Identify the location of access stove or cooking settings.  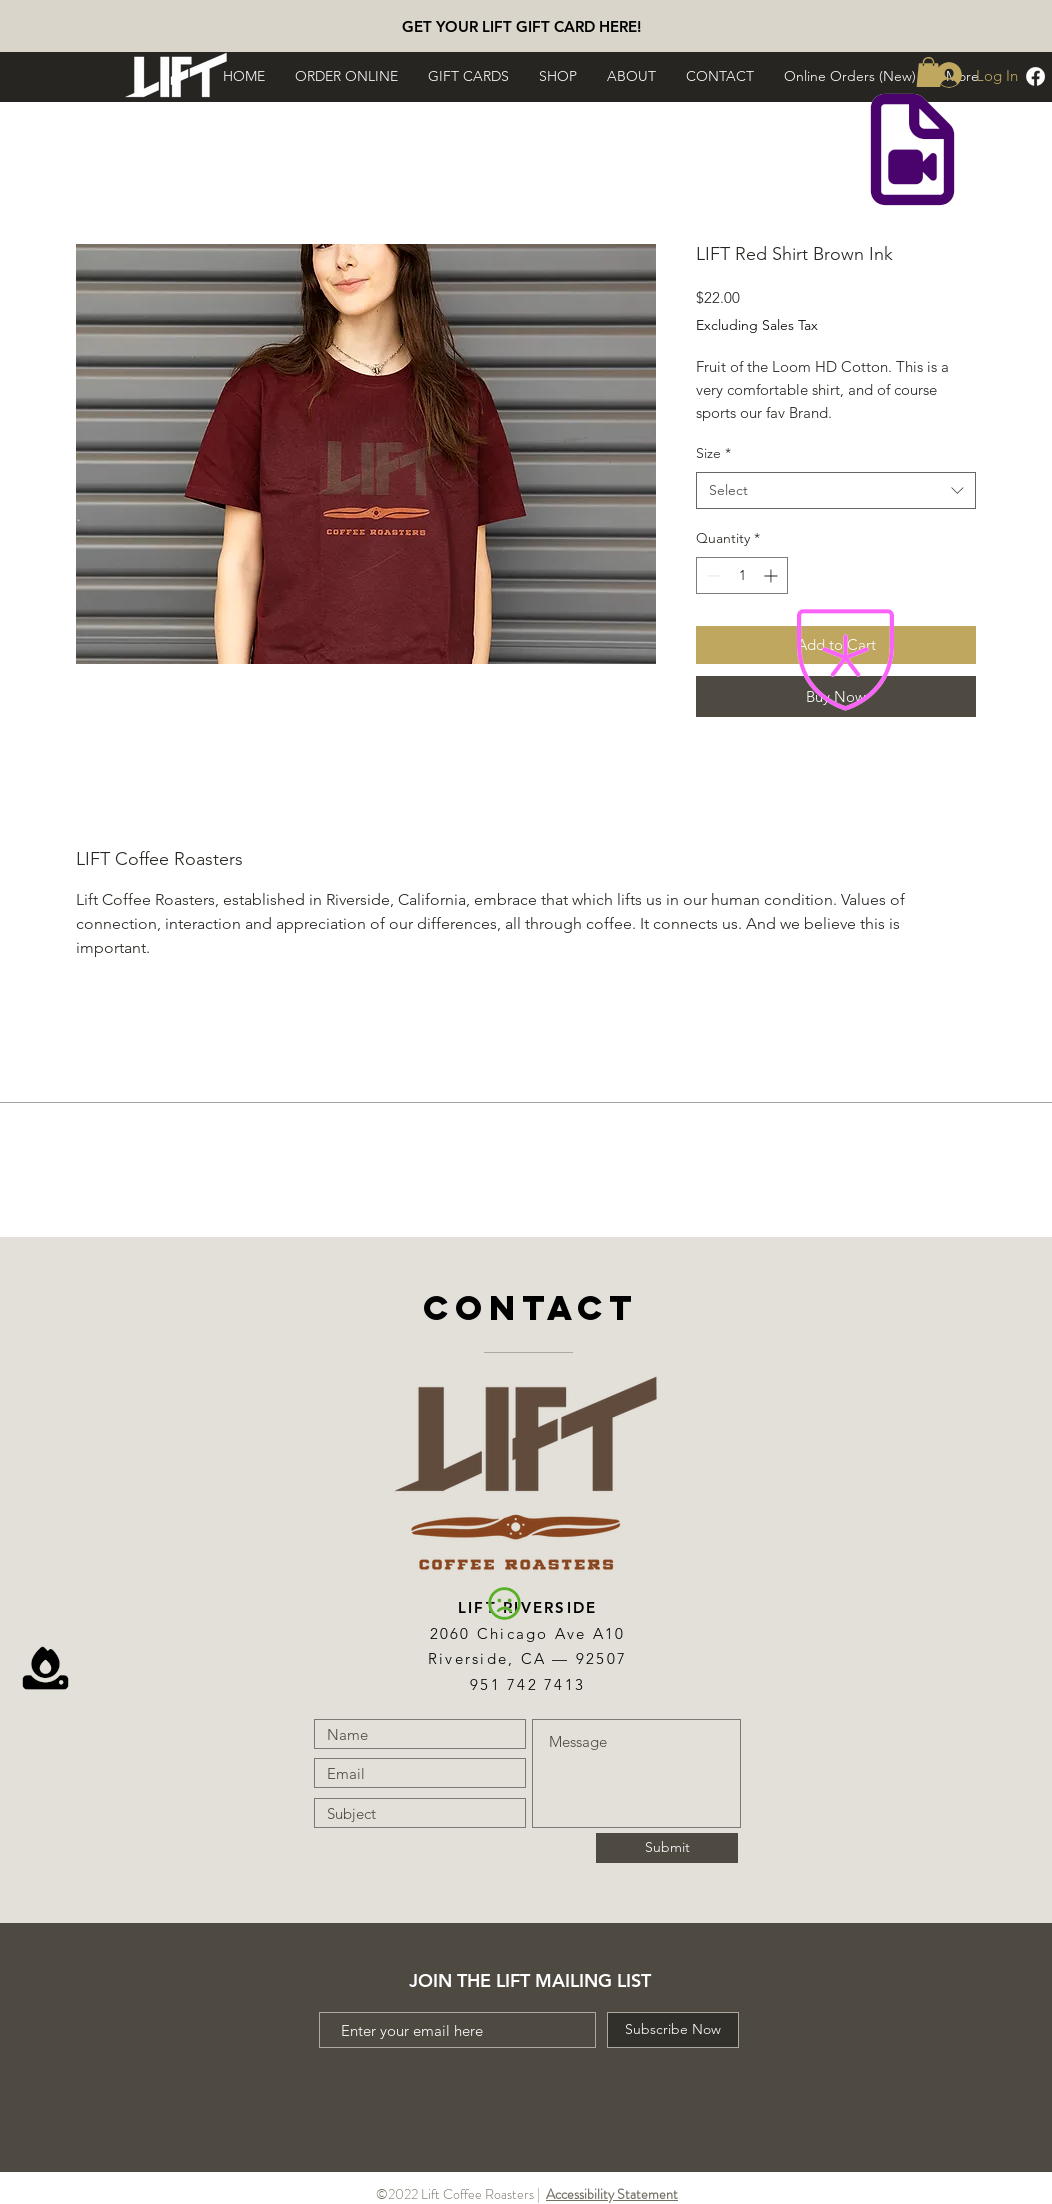
(45, 1669).